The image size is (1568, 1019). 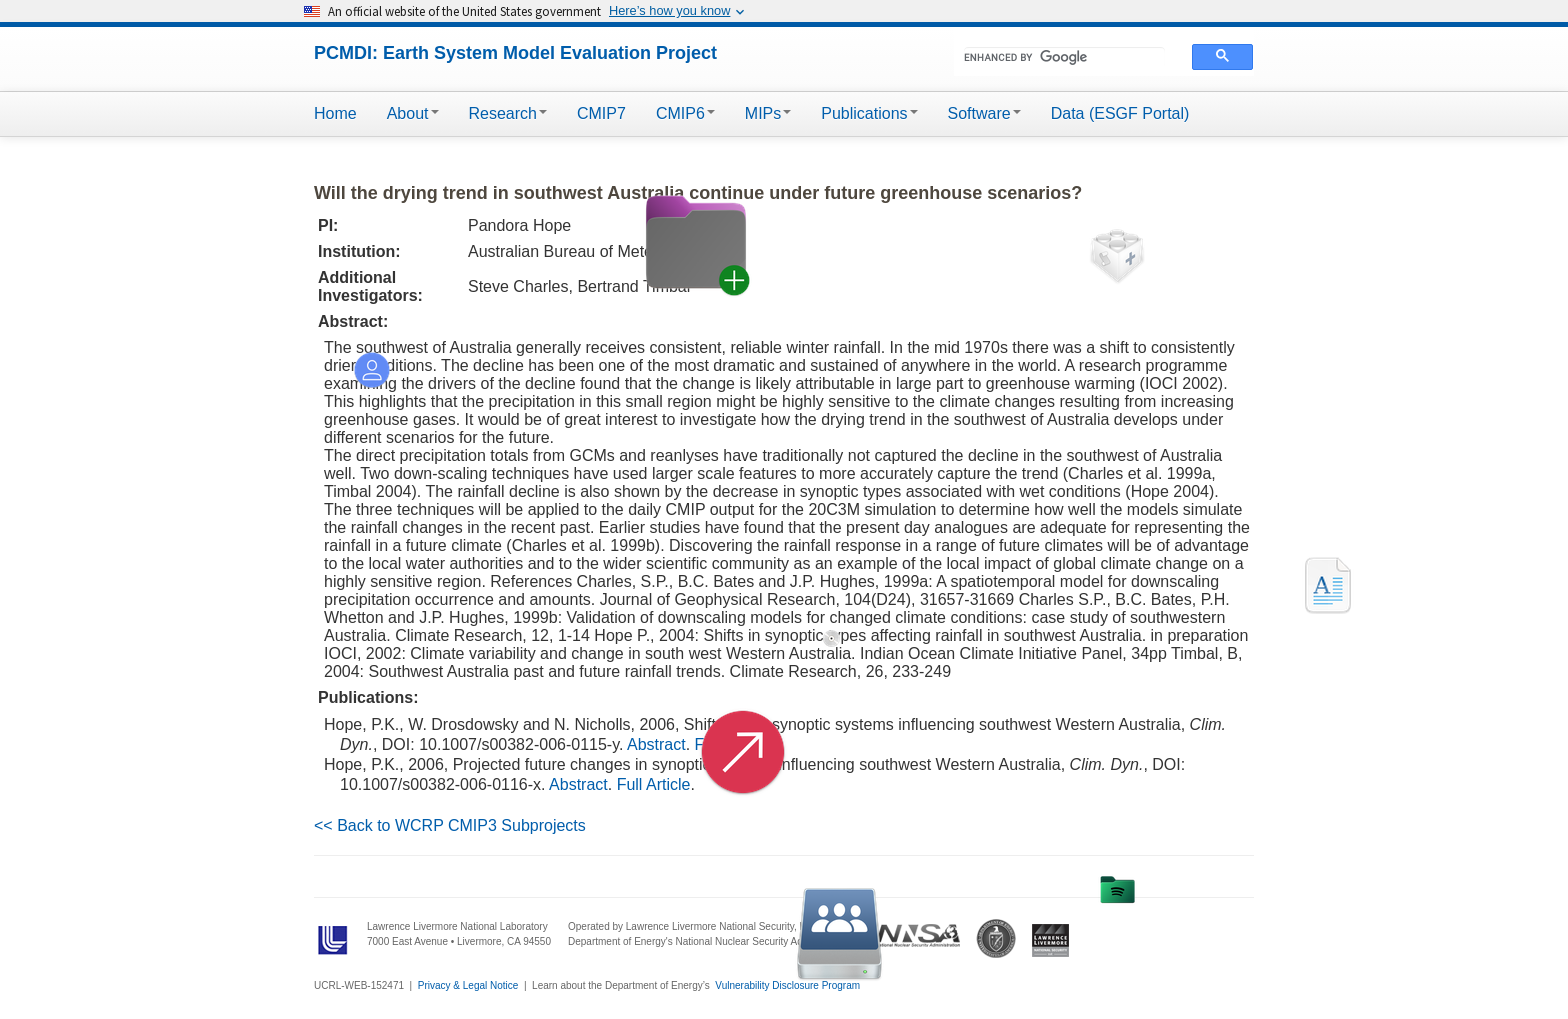 I want to click on indicates a symbolic link or shortcut to another file, so click(x=743, y=752).